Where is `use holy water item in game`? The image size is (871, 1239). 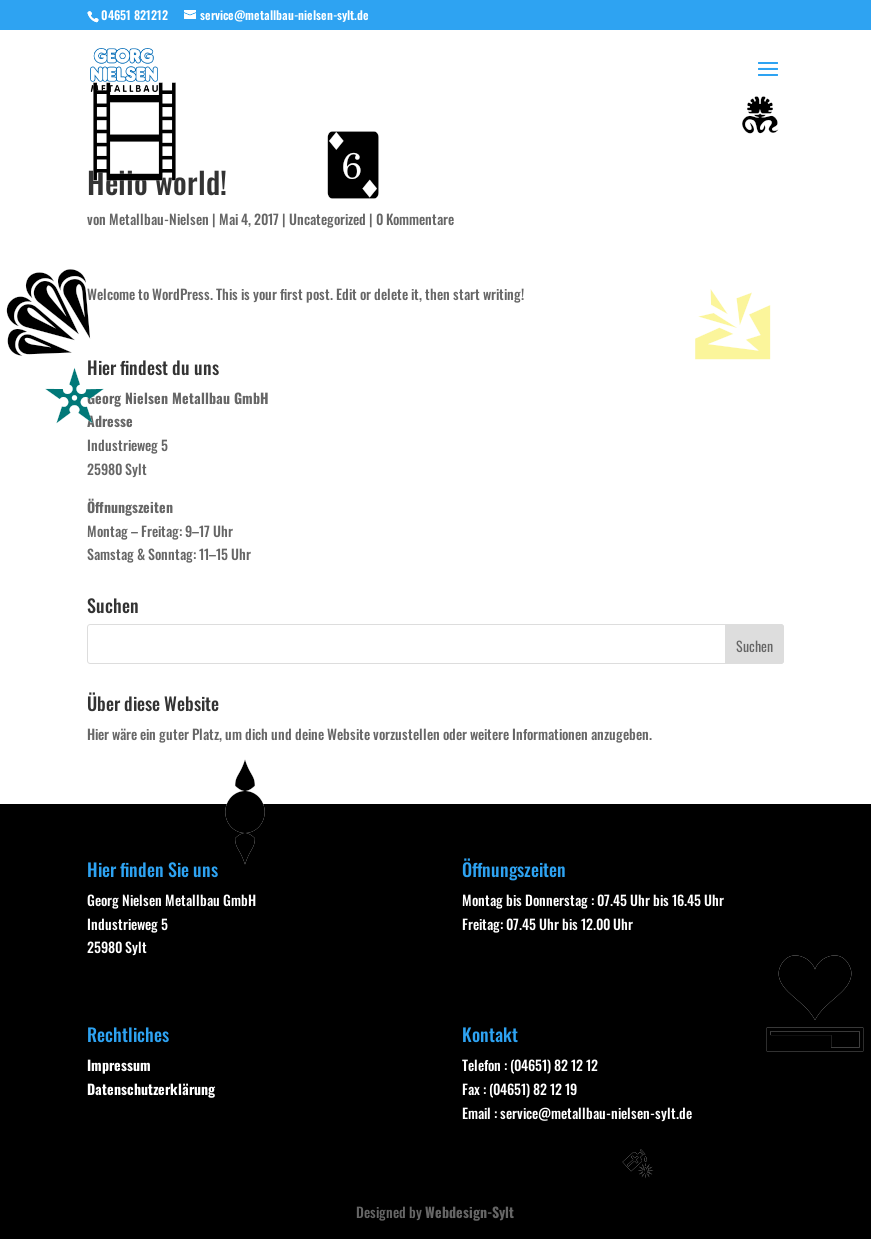
use holy water item in game is located at coordinates (638, 1164).